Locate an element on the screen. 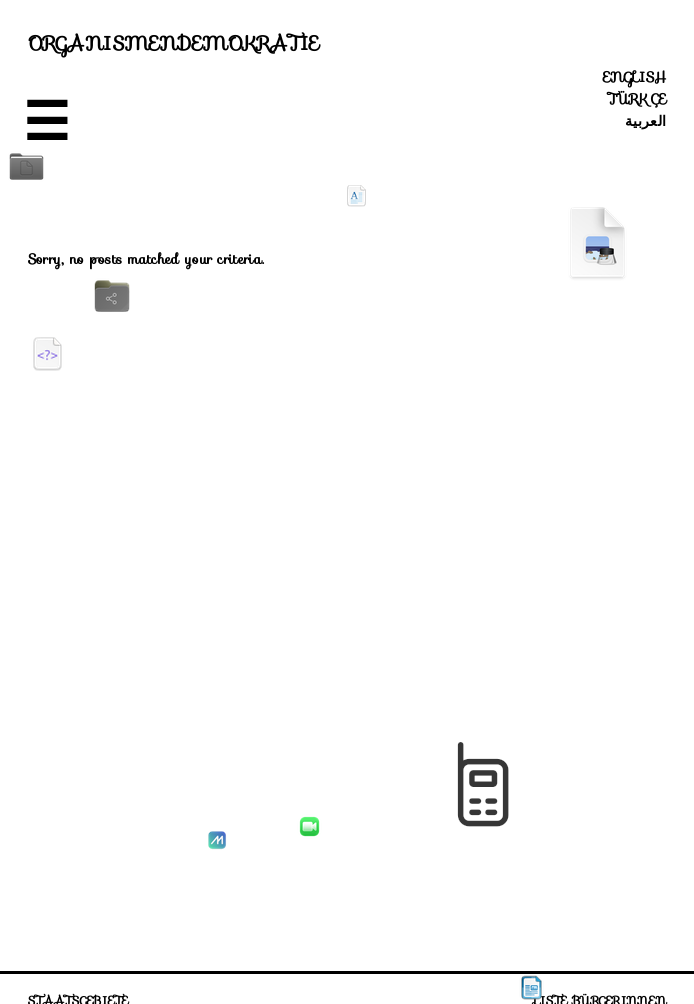  call using a landline or desk phone is located at coordinates (486, 787).